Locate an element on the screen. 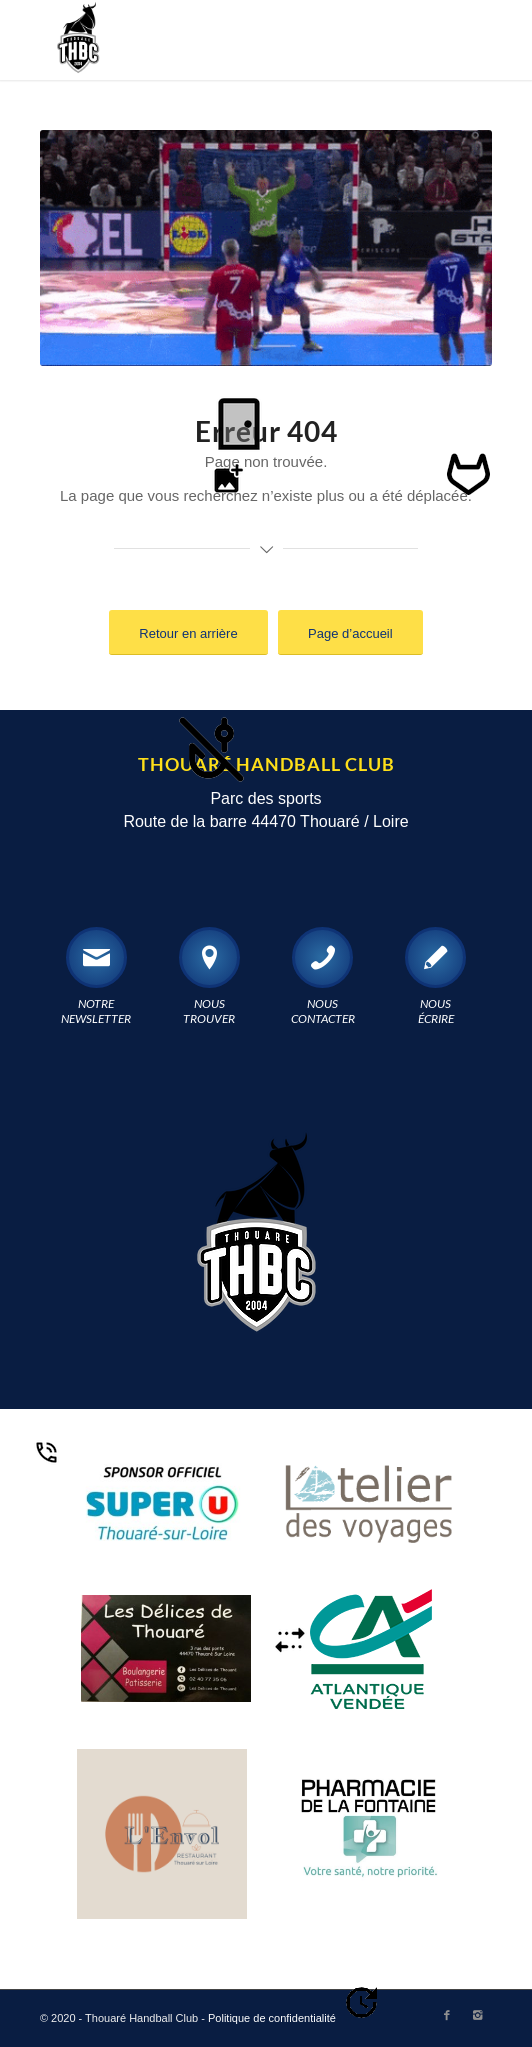 This screenshot has width=532, height=2047. indicates an active phone call in progress is located at coordinates (46, 1452).